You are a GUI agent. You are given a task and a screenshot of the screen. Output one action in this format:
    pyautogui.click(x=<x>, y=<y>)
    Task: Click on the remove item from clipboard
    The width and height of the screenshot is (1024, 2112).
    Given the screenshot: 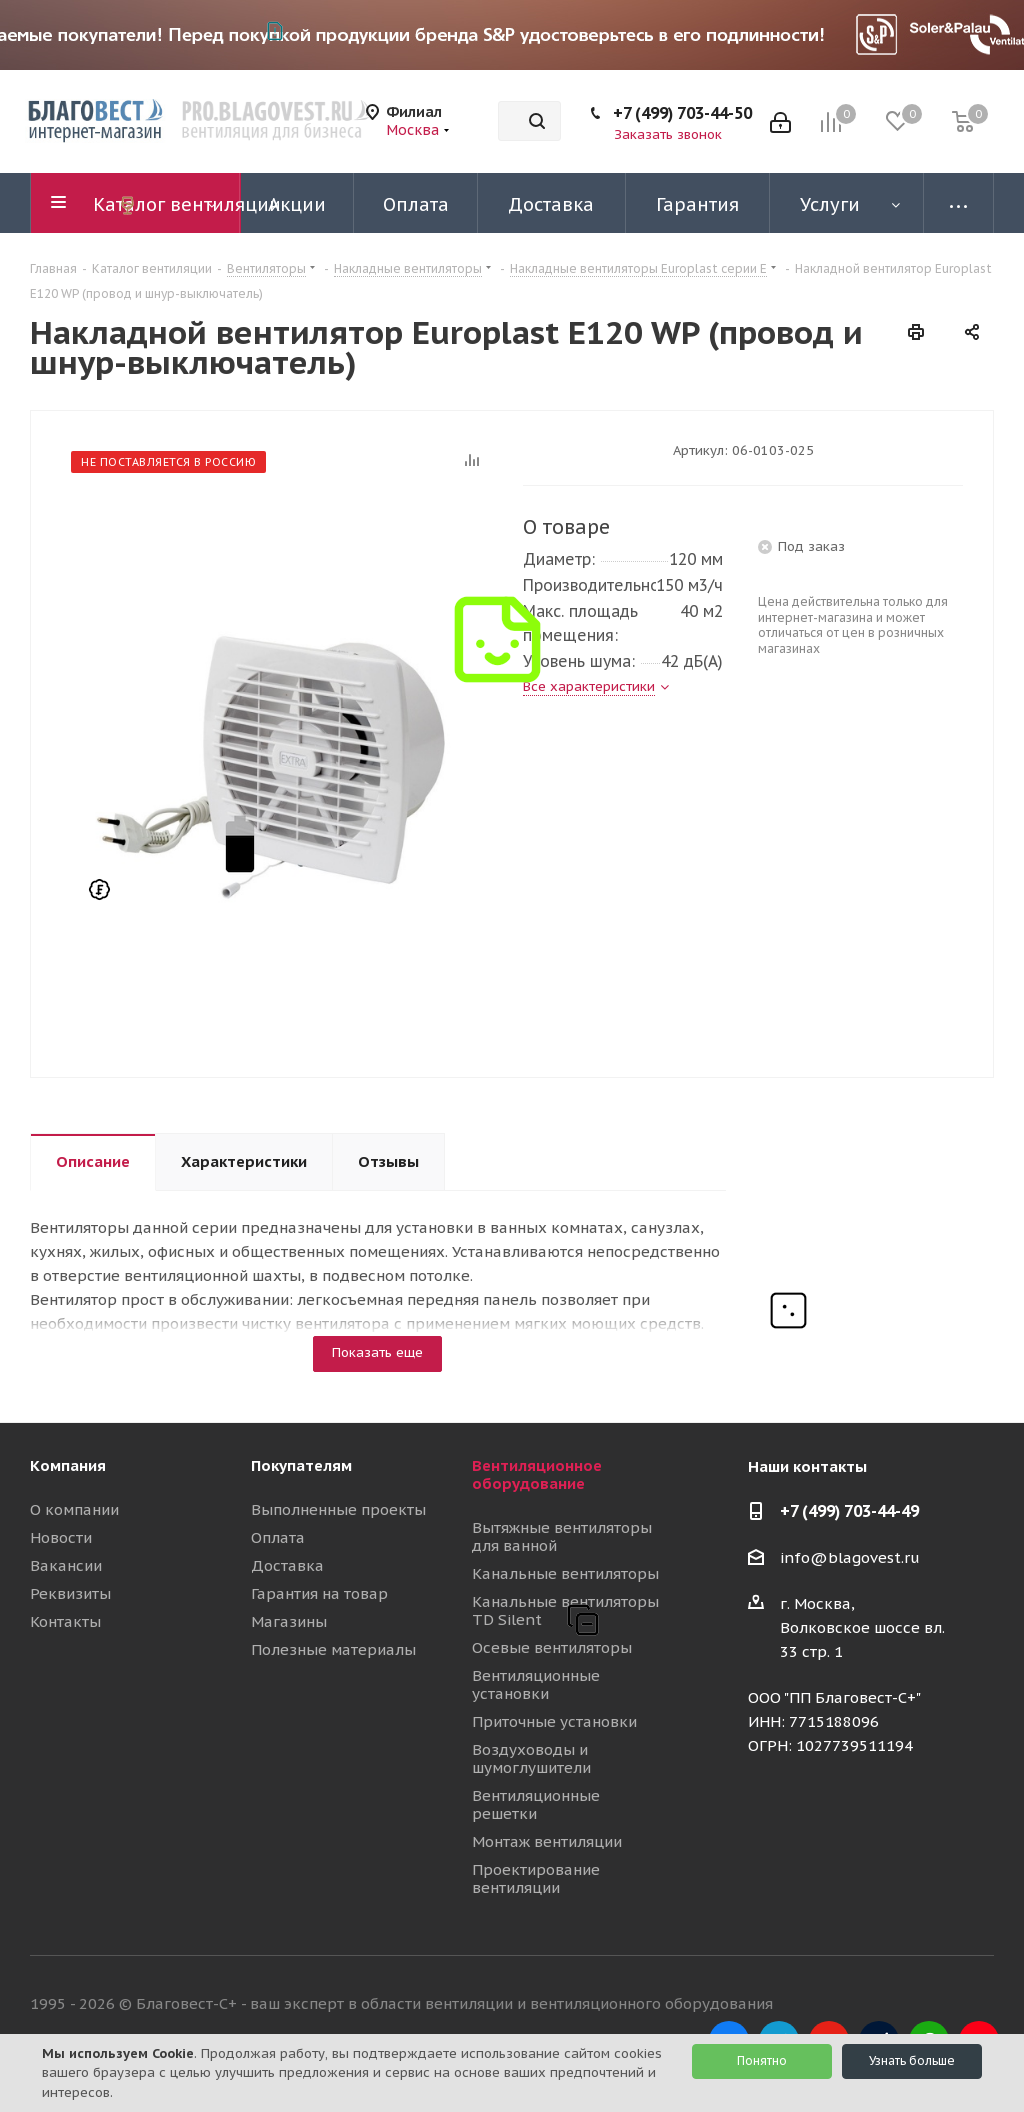 What is the action you would take?
    pyautogui.click(x=583, y=1620)
    